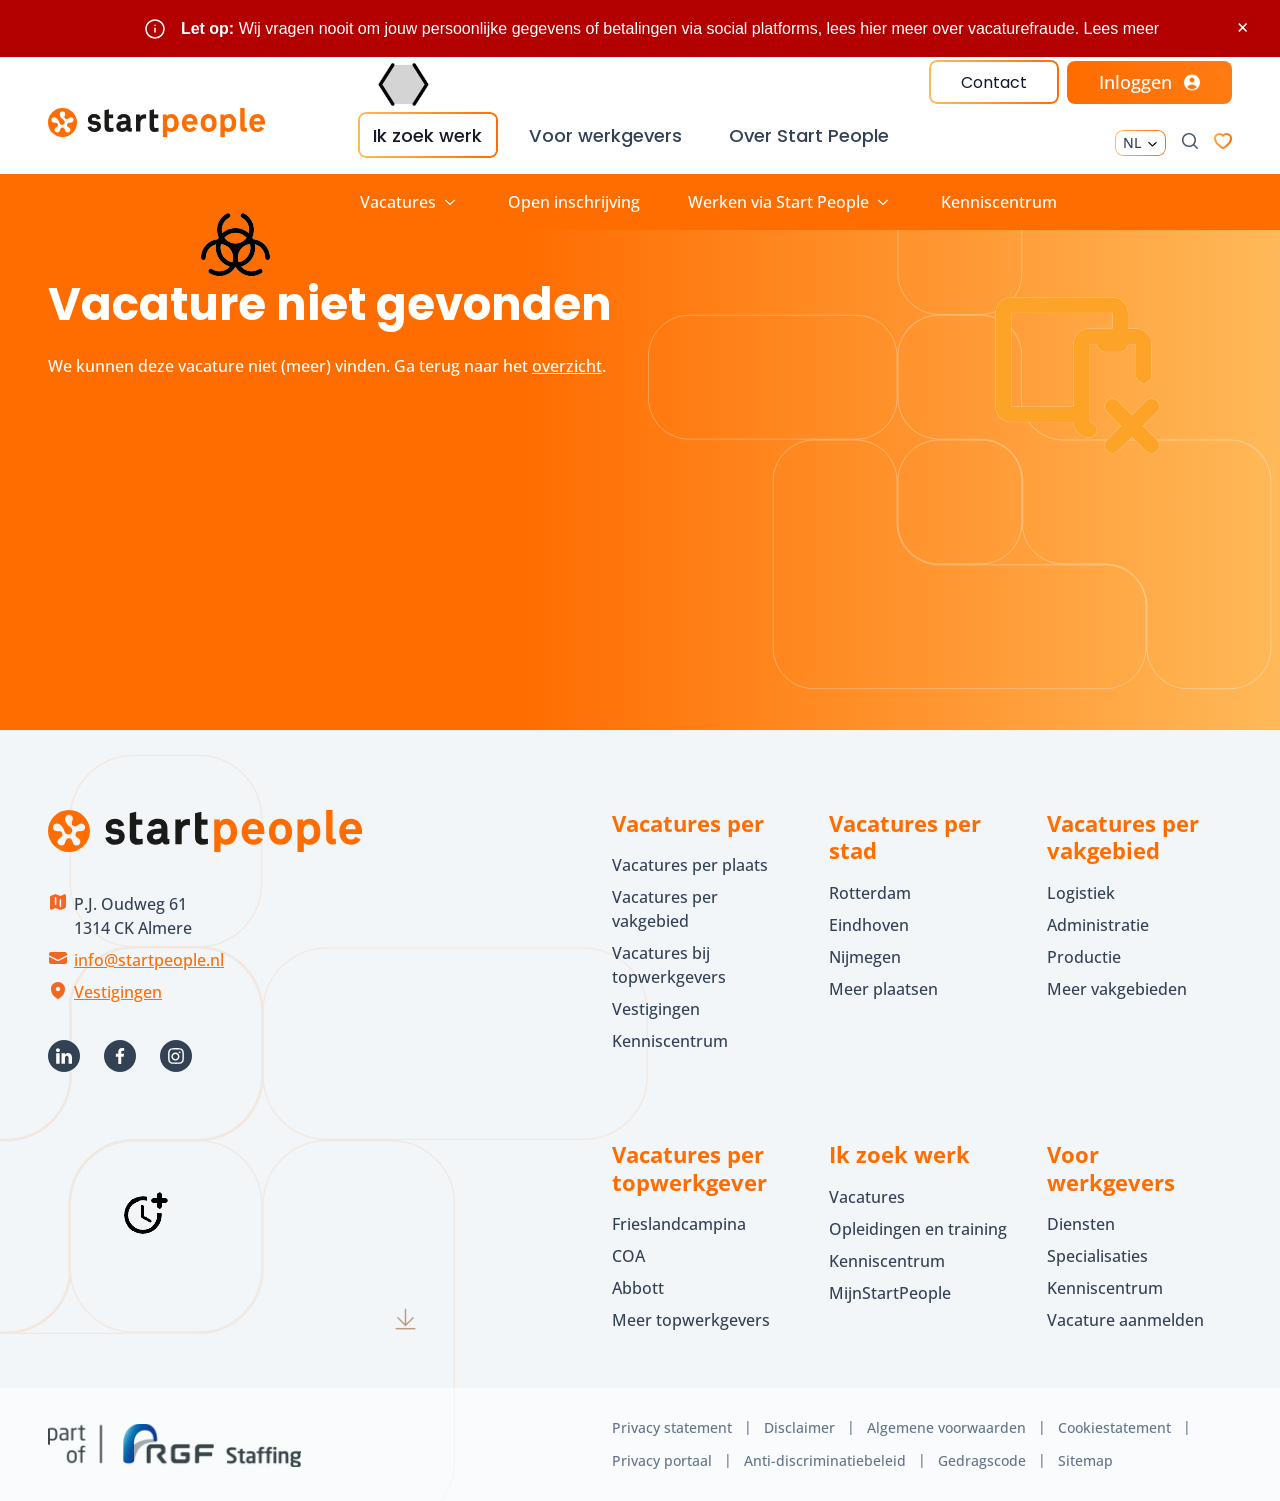 The image size is (1280, 1501). Describe the element at coordinates (145, 1213) in the screenshot. I see `add more time to a timer or countdown` at that location.